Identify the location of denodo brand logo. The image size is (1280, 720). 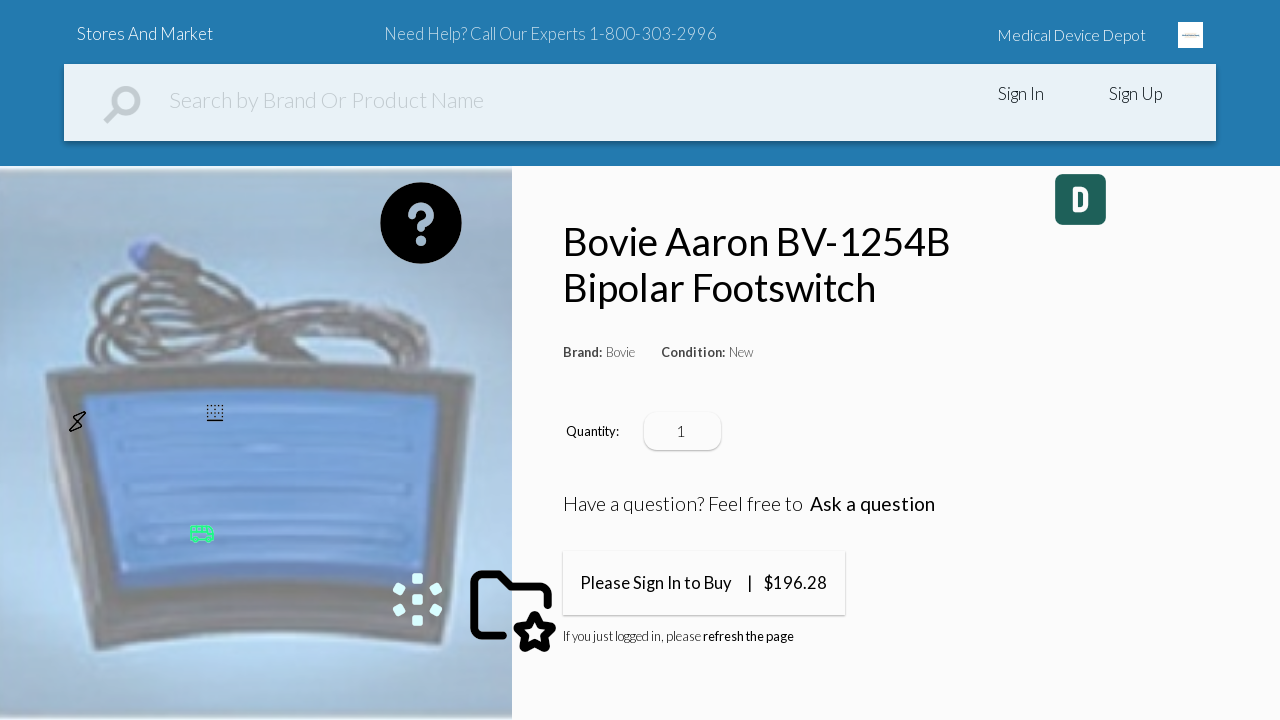
(417, 599).